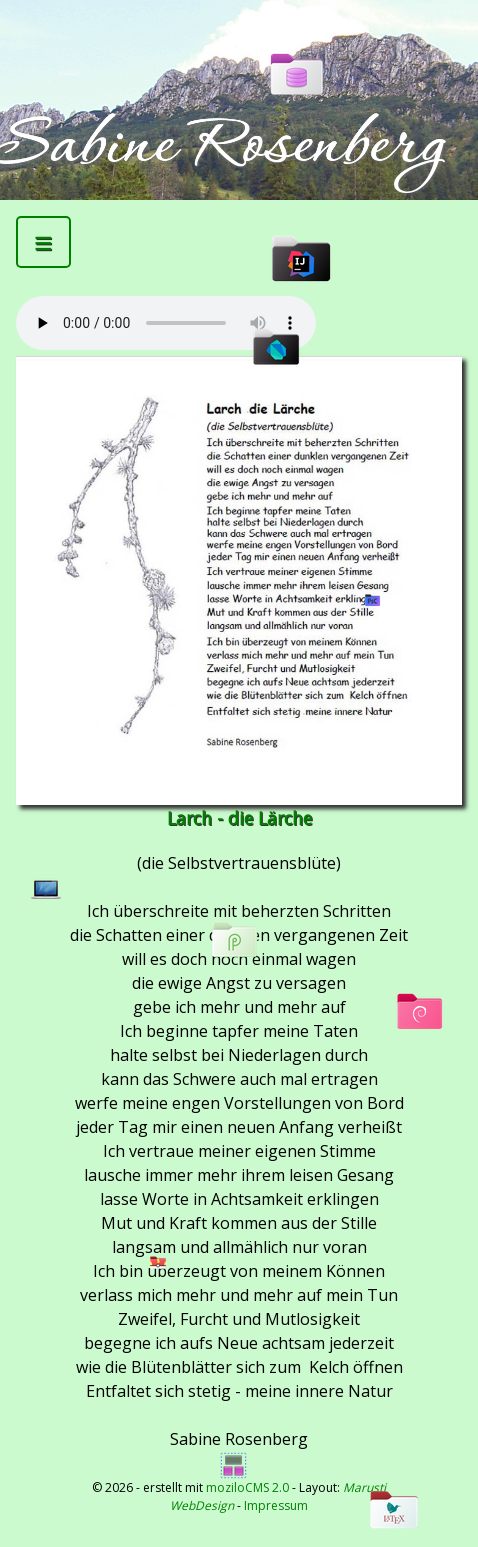 This screenshot has width=478, height=1547. Describe the element at coordinates (301, 260) in the screenshot. I see `open folder containing IntelliJ IDEA projects` at that location.